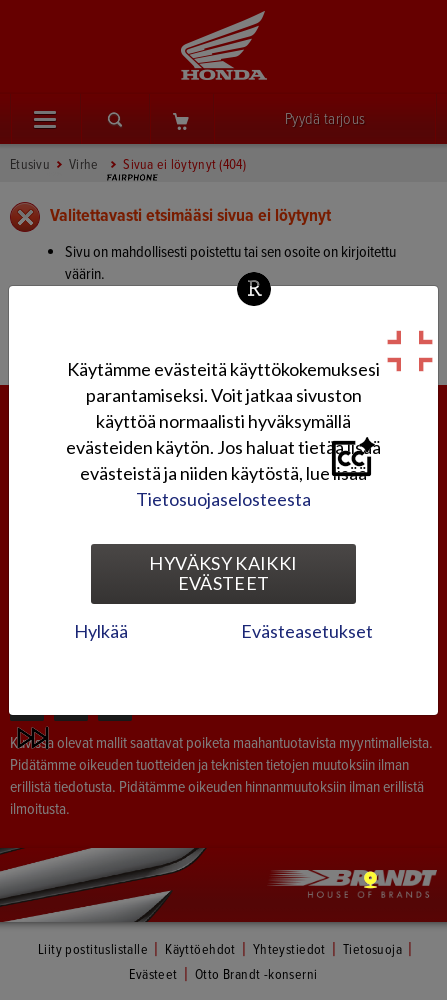  What do you see at coordinates (410, 351) in the screenshot?
I see `exit fullscreen mode` at bounding box center [410, 351].